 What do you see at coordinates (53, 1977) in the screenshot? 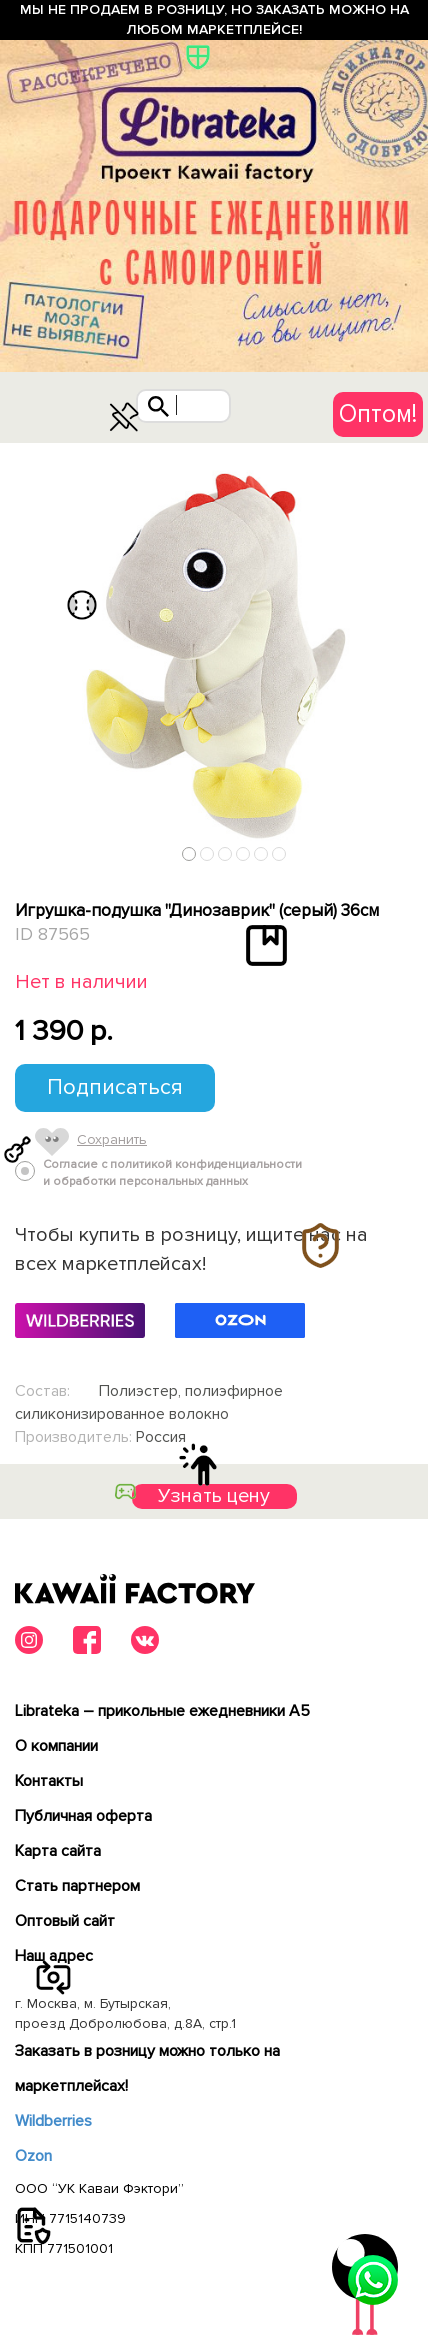
I see `switch between front and rear camera` at bounding box center [53, 1977].